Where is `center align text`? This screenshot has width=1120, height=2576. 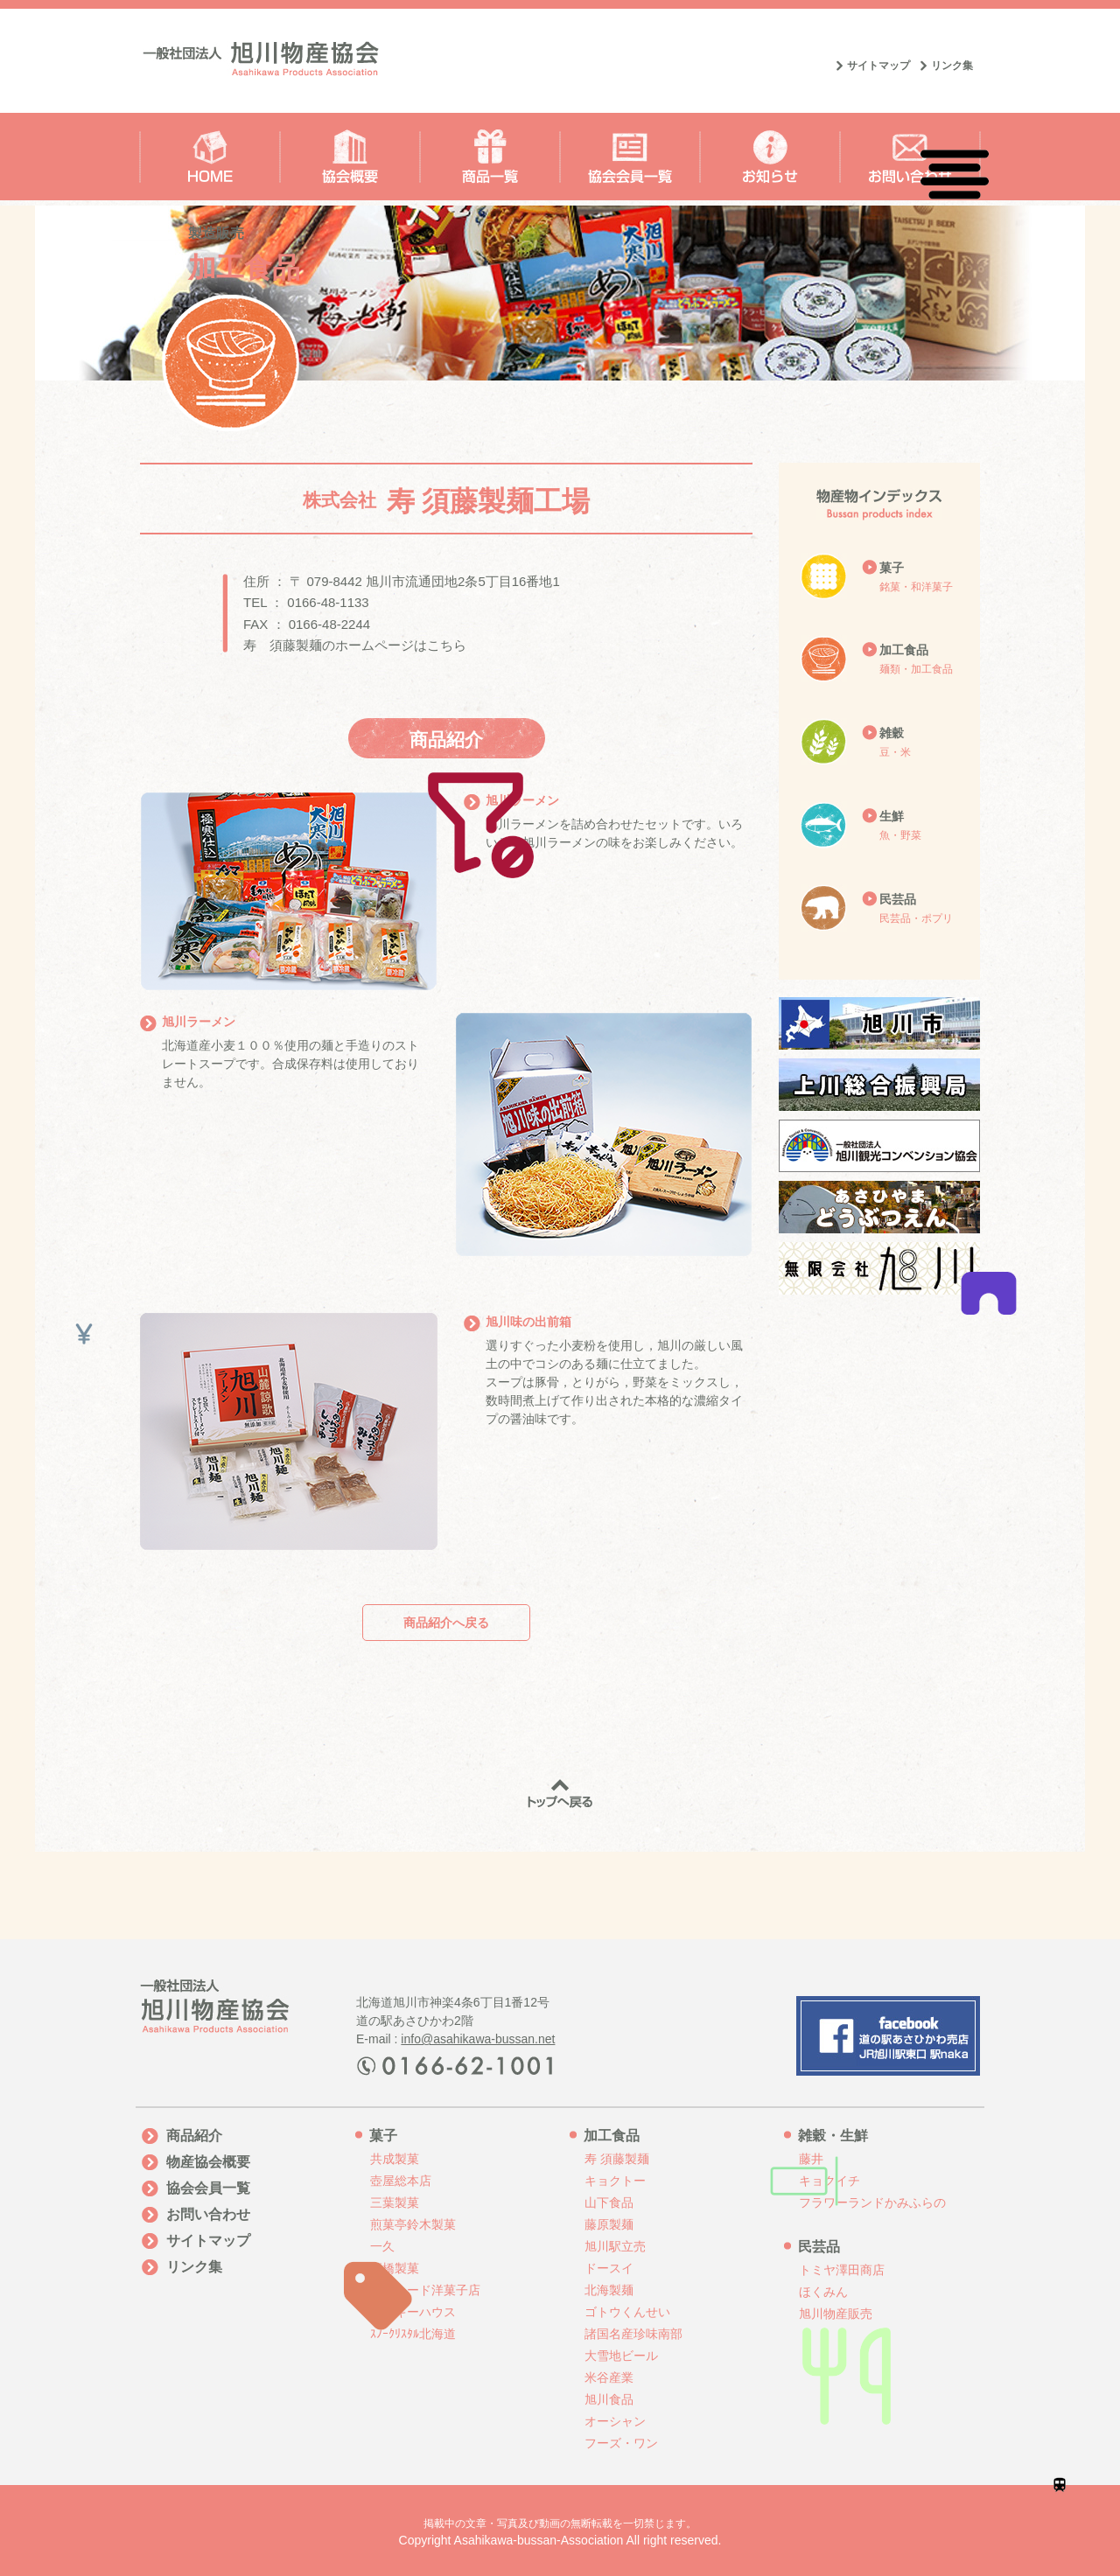
center align text is located at coordinates (955, 176).